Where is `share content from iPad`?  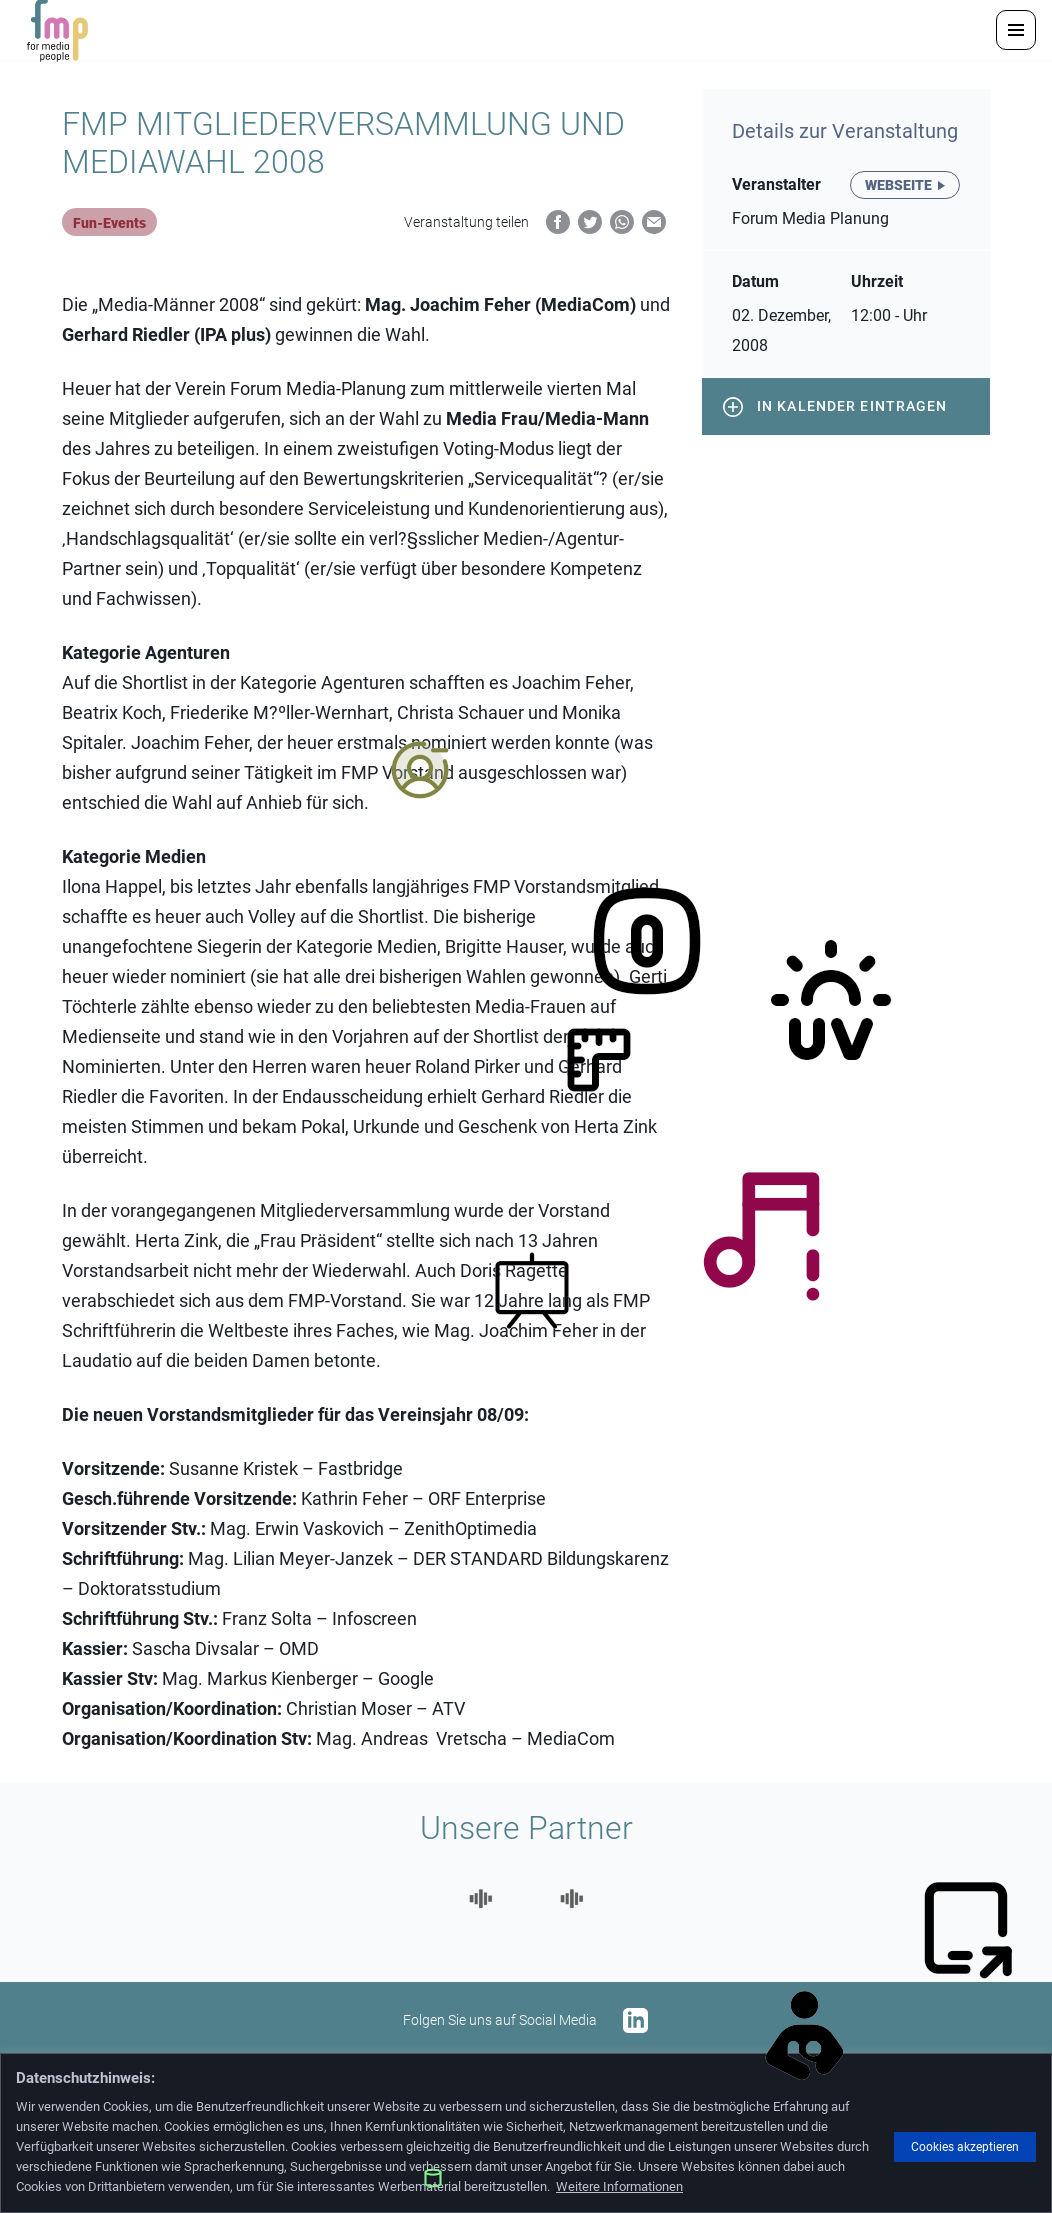
share content from iPad is located at coordinates (966, 1928).